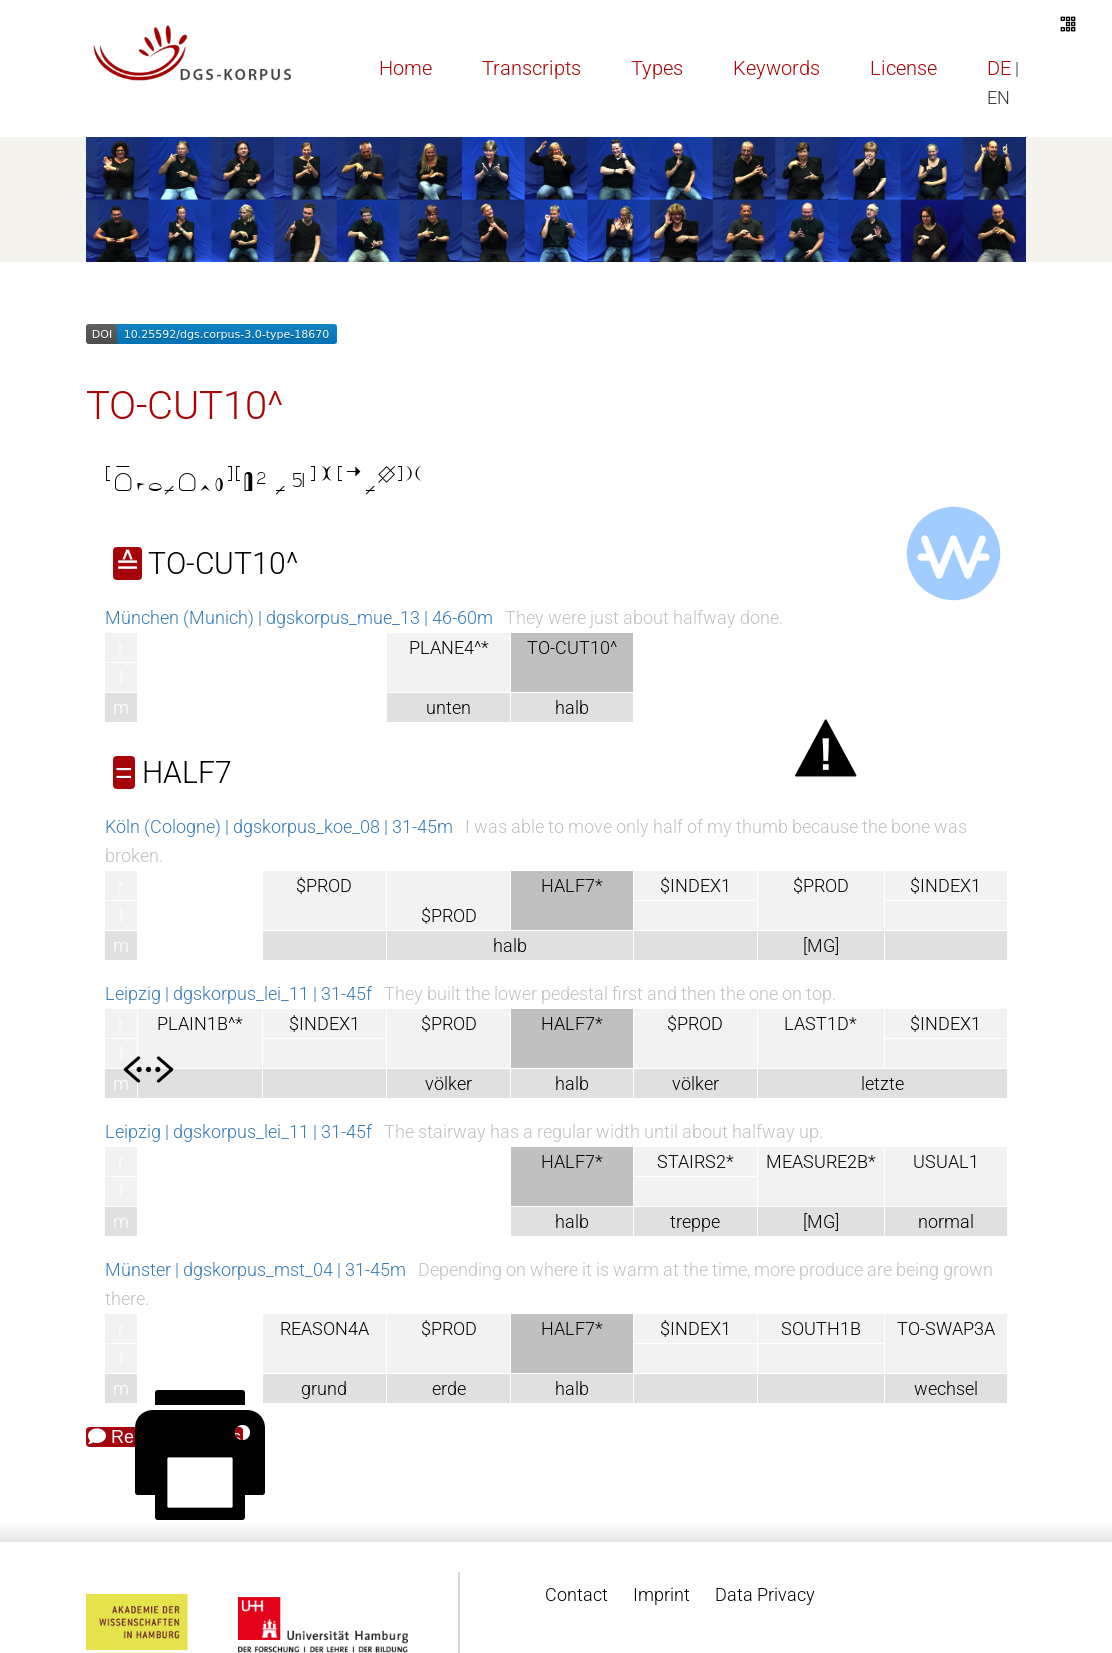  I want to click on select Korean won as currency, so click(953, 553).